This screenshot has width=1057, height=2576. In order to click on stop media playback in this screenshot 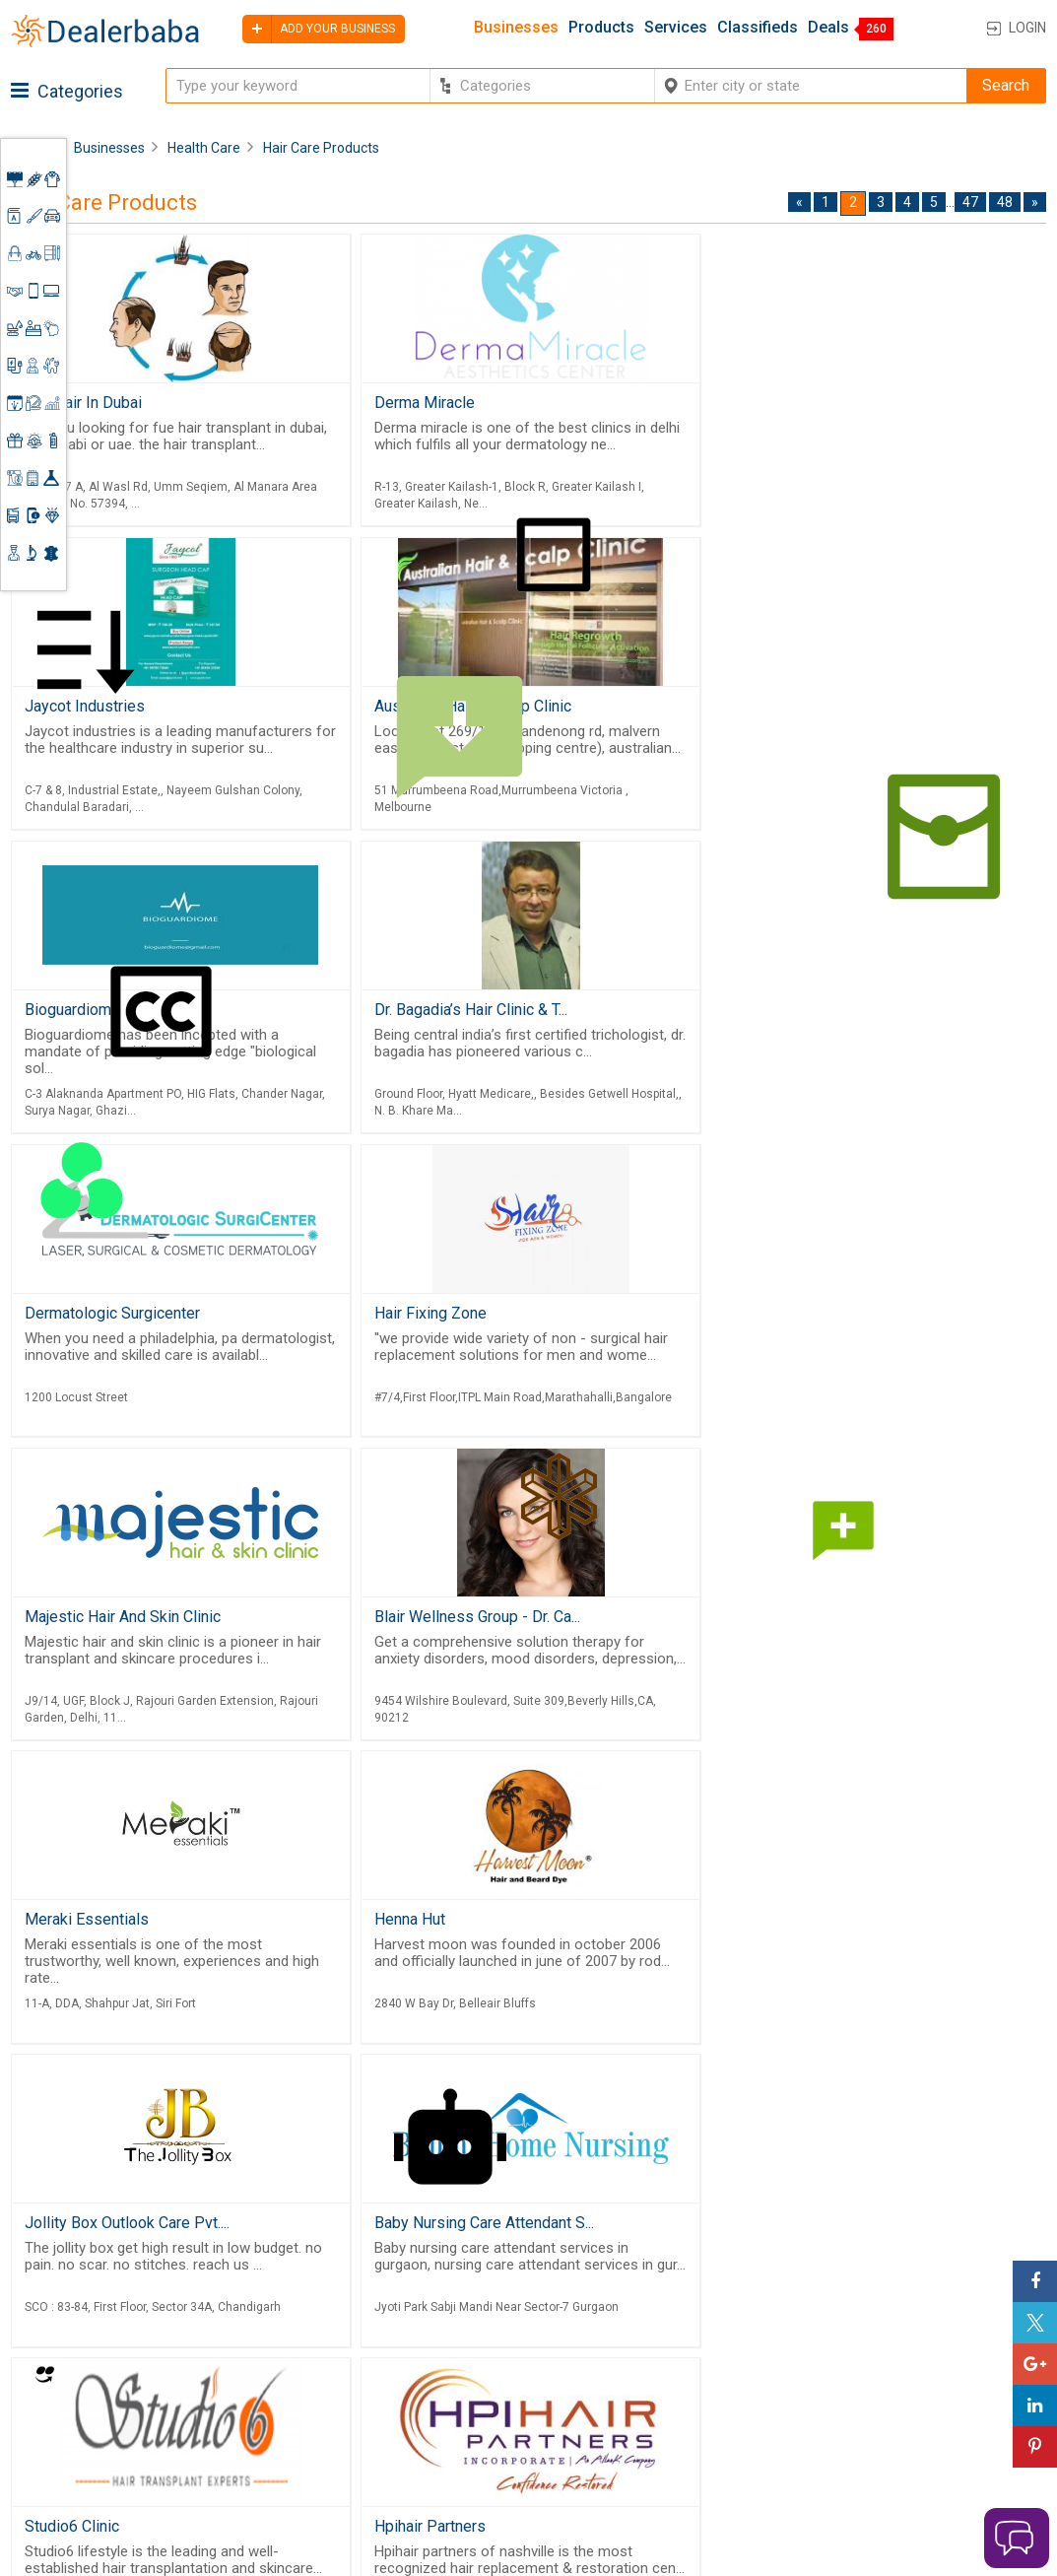, I will do `click(554, 555)`.